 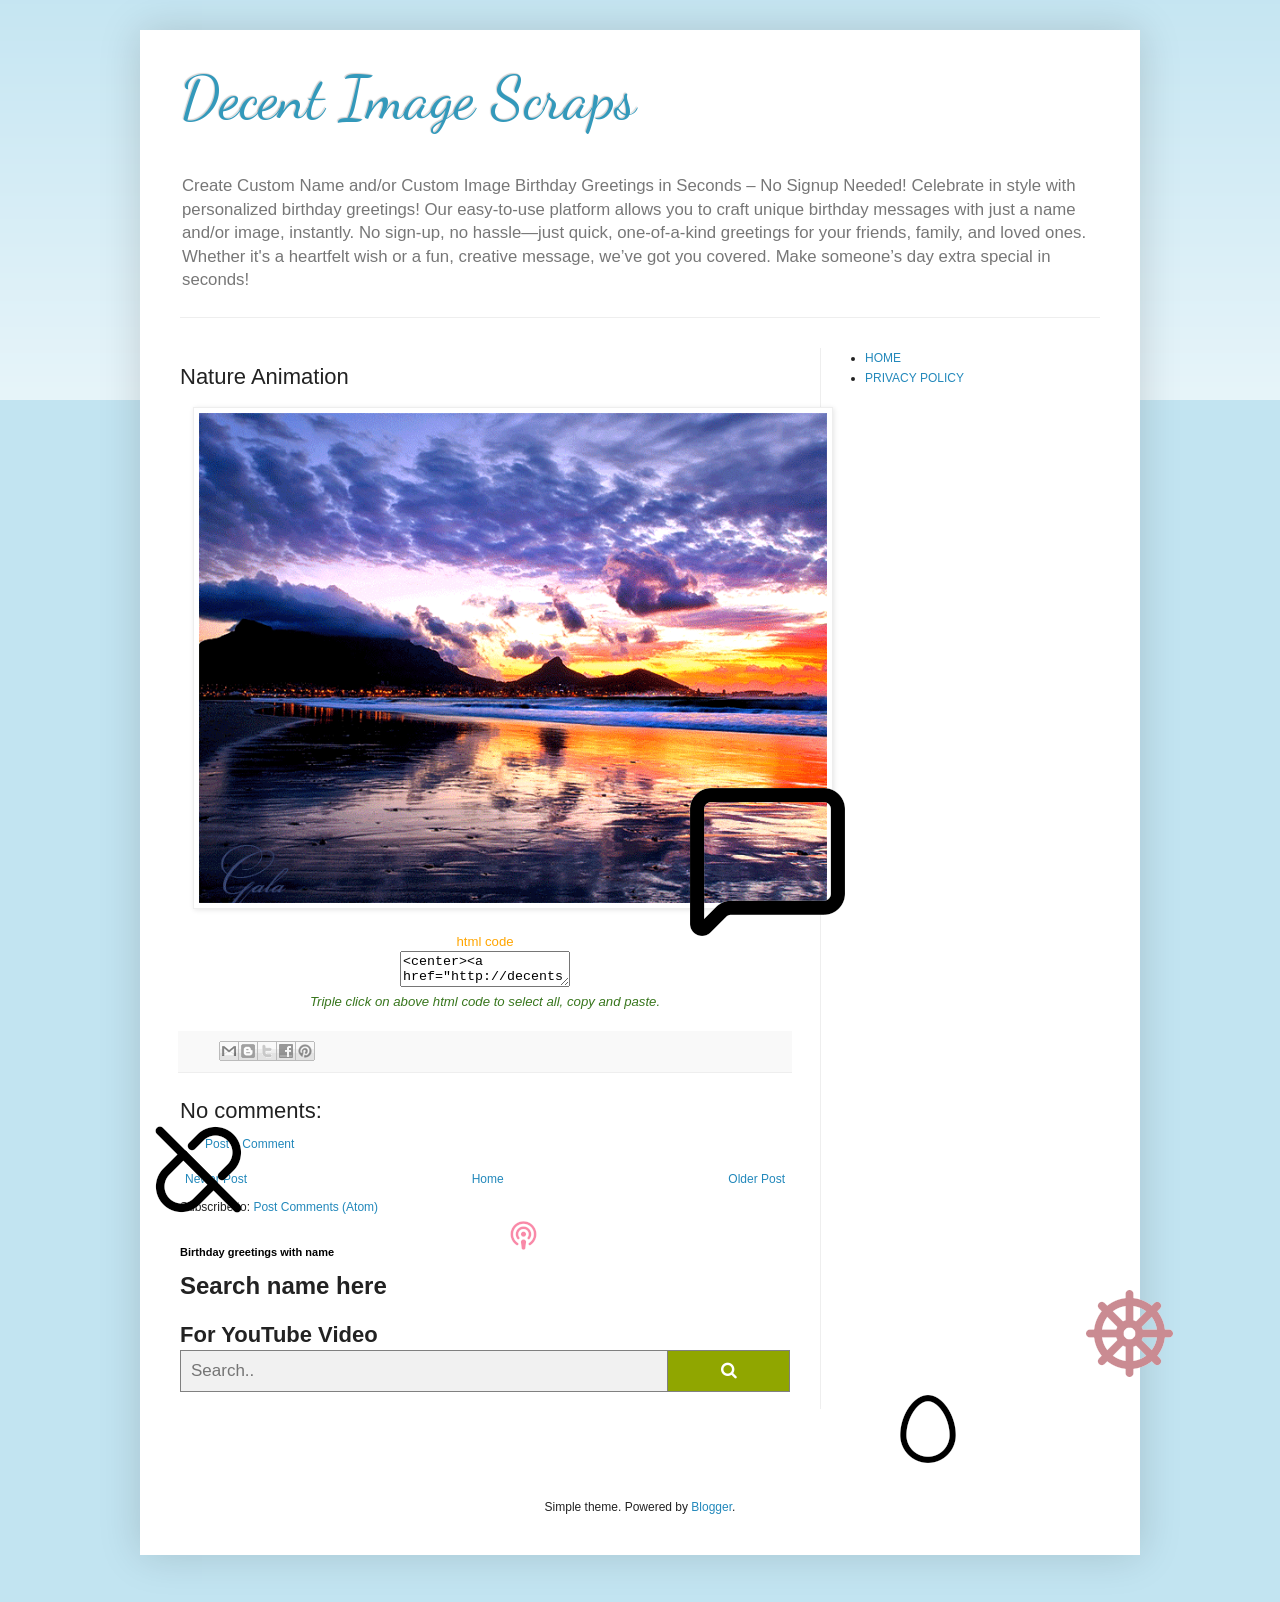 What do you see at coordinates (1129, 1333) in the screenshot?
I see `navigate to steering or navigation controls` at bounding box center [1129, 1333].